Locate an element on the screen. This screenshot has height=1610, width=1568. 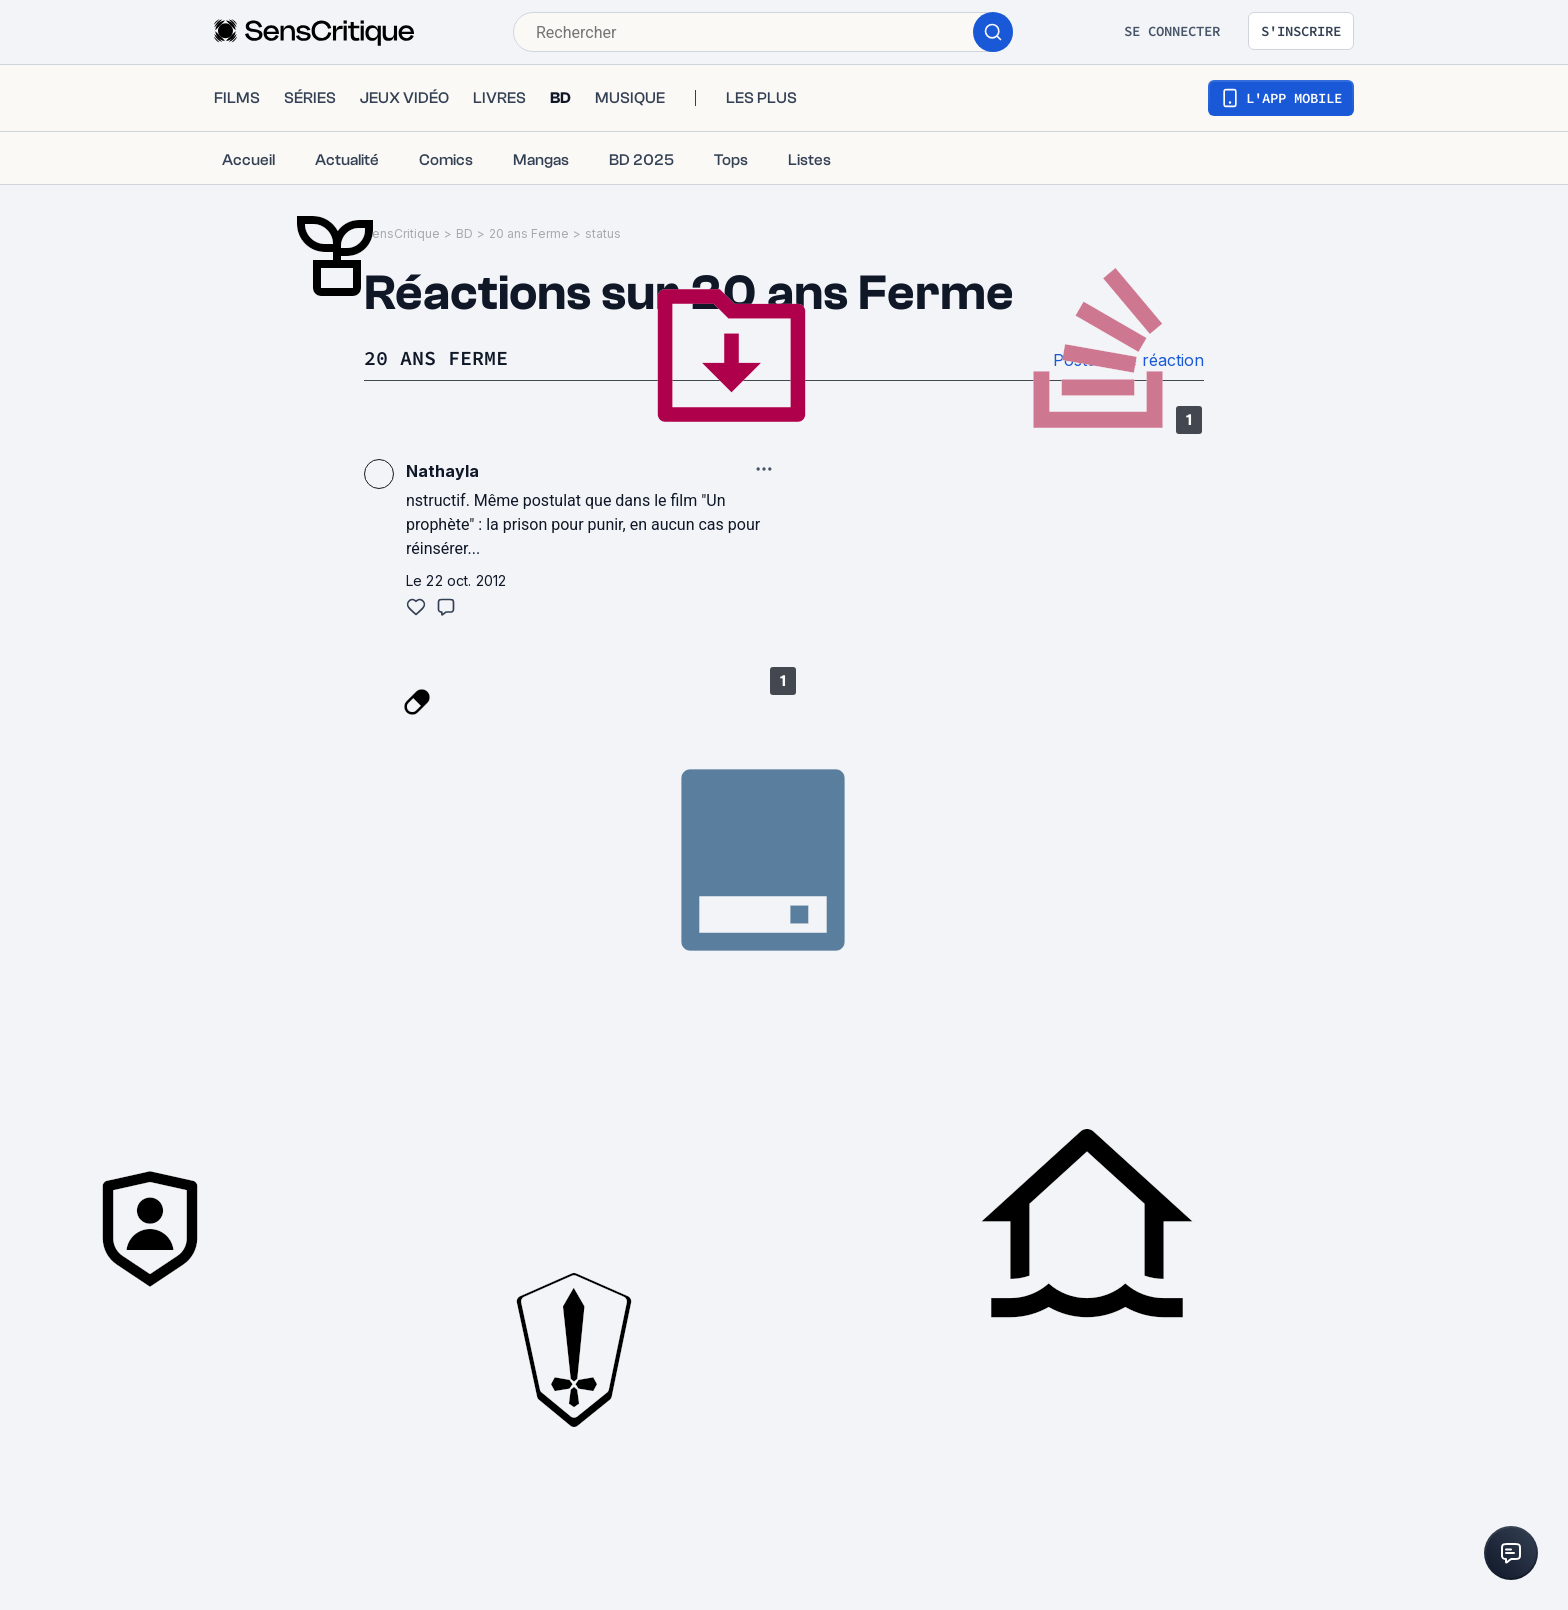
access user privacy and security settings is located at coordinates (150, 1229).